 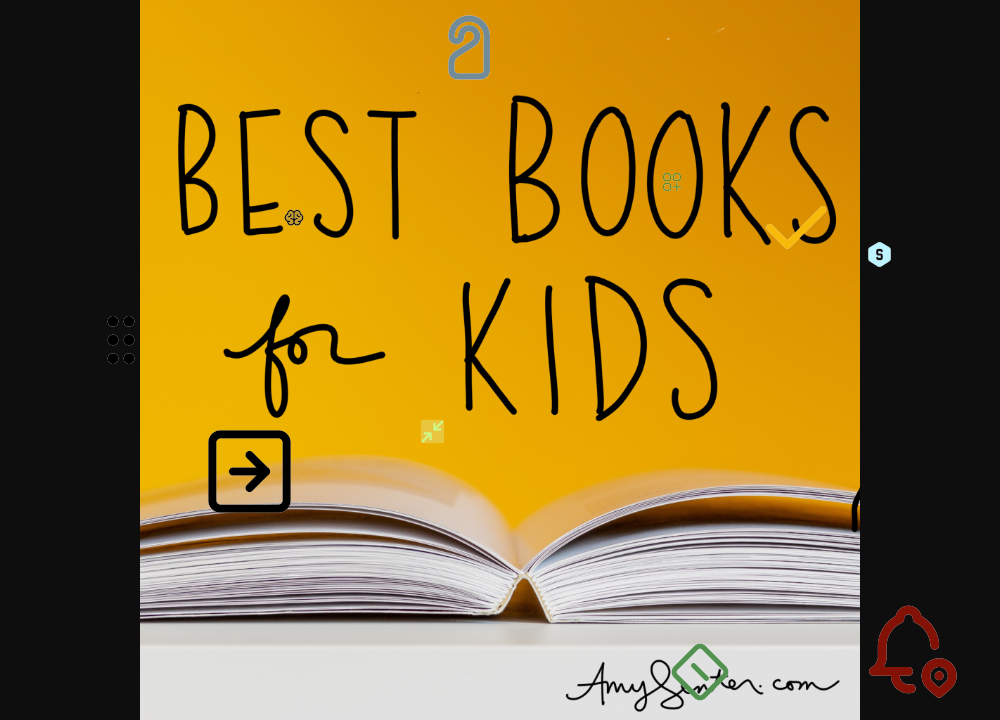 What do you see at coordinates (879, 254) in the screenshot?
I see `indicates a service or feature starting with "S"` at bounding box center [879, 254].